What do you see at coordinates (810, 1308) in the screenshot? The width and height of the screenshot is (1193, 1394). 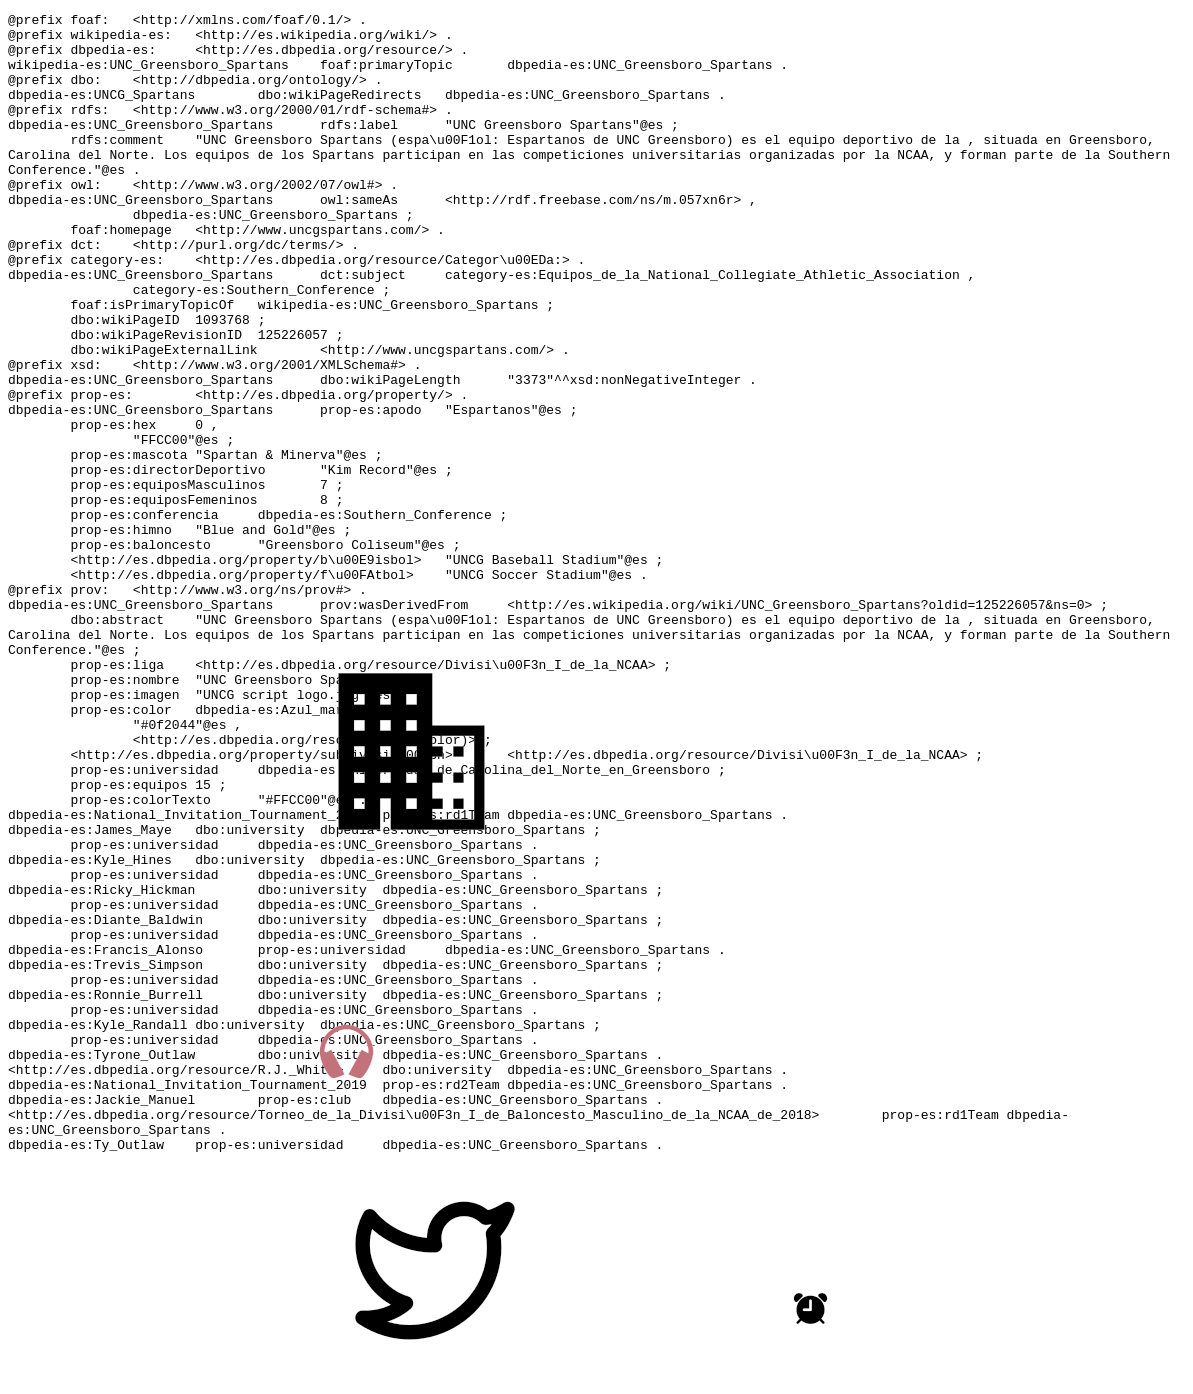 I see `set or manage alarms` at bounding box center [810, 1308].